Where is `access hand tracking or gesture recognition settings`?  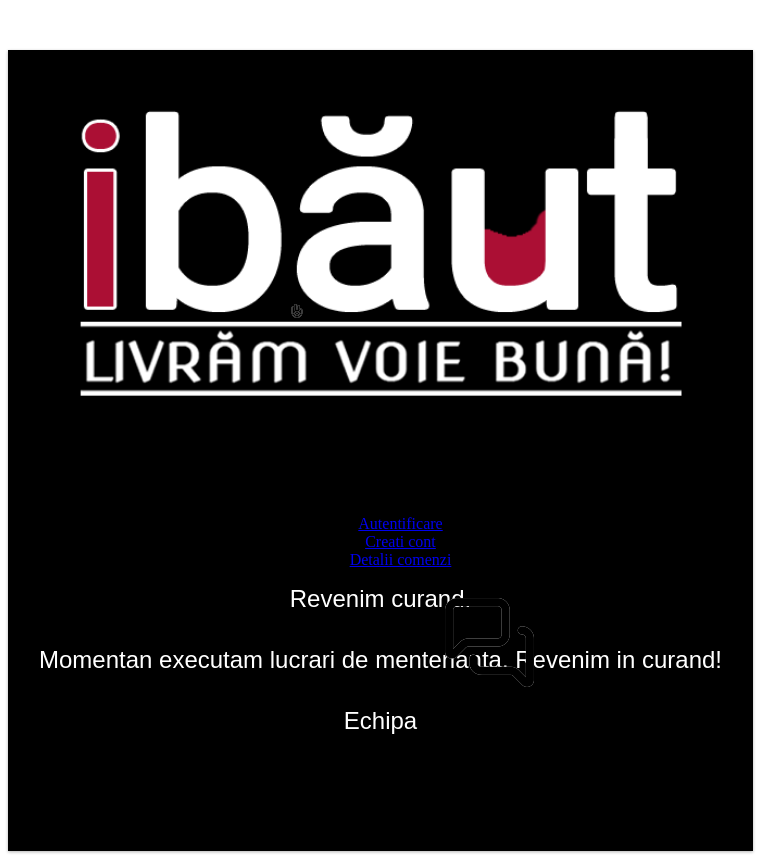 access hand tracking or gesture recognition settings is located at coordinates (297, 311).